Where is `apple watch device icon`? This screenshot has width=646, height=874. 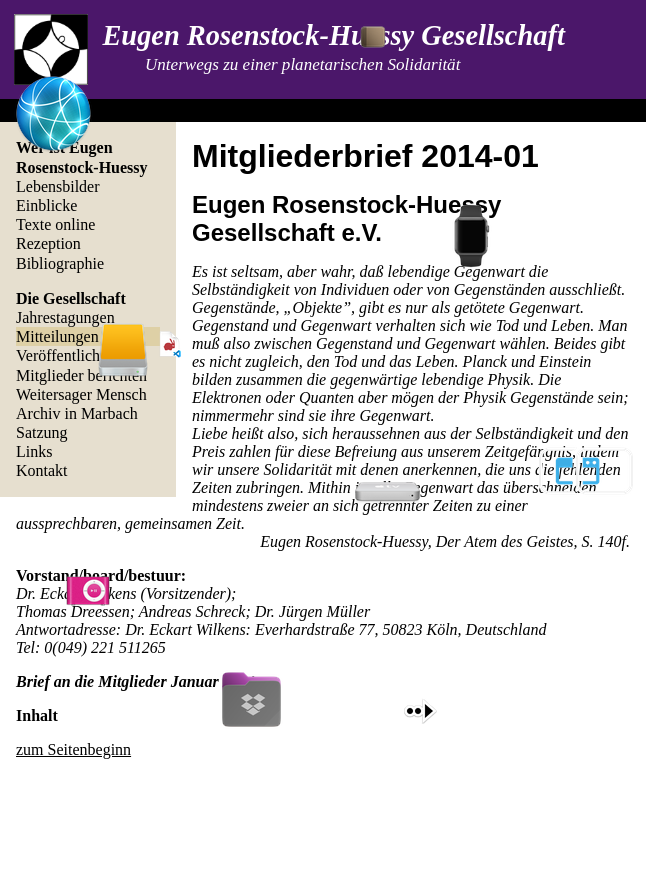 apple watch device icon is located at coordinates (471, 236).